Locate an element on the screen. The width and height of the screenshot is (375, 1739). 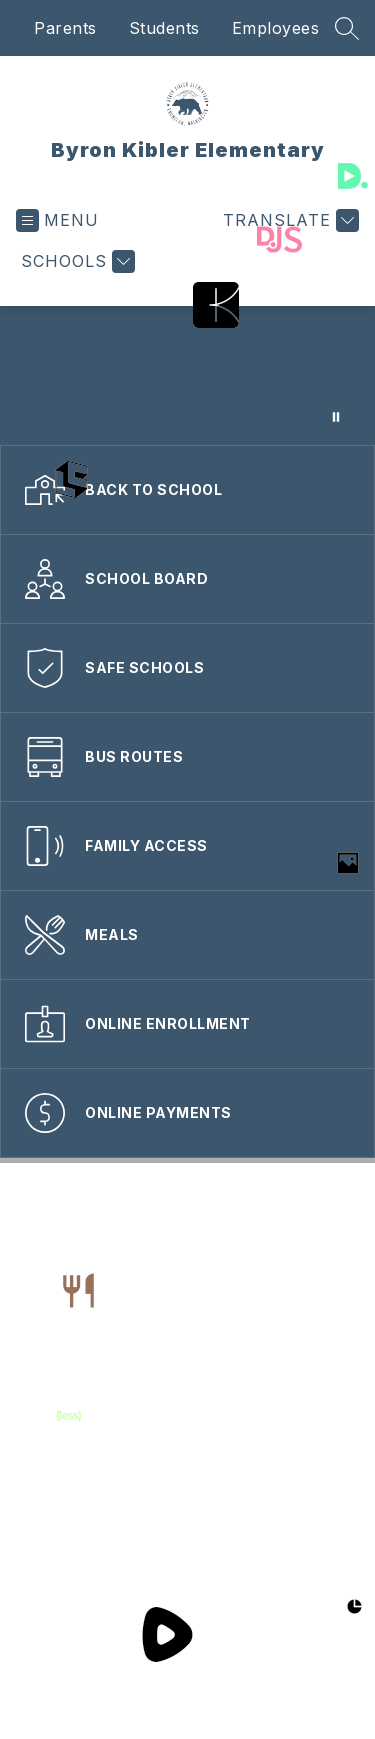
find nearby restaurants is located at coordinates (78, 1290).